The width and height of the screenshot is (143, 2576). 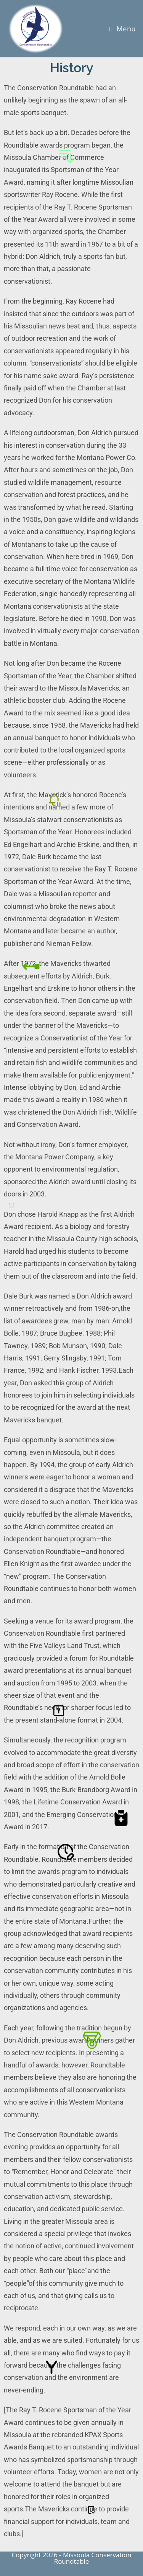 I want to click on go back to previous screen, so click(x=31, y=966).